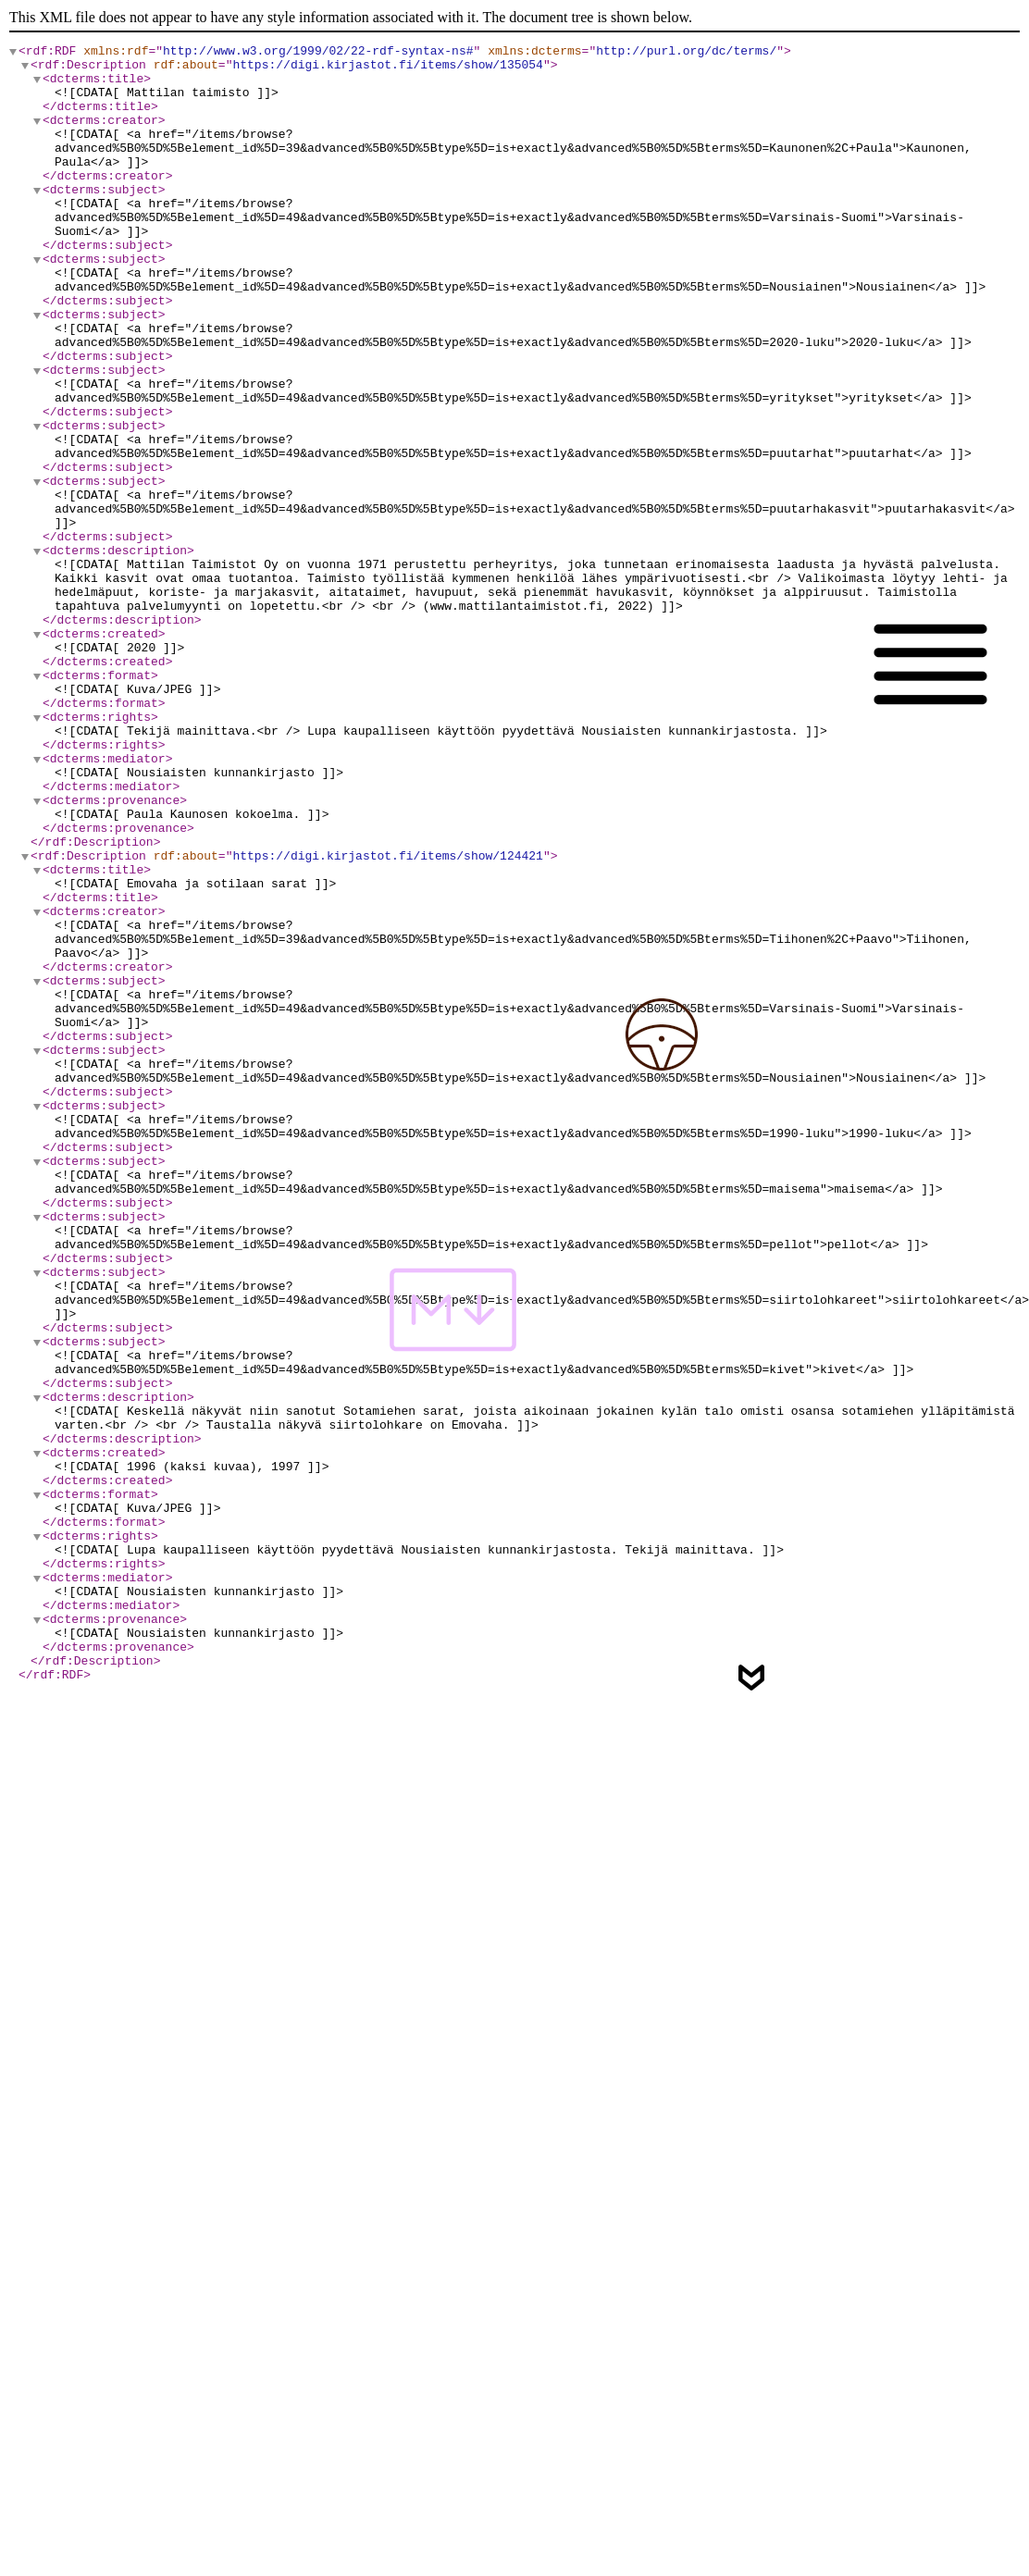  I want to click on justify text alignment, so click(930, 666).